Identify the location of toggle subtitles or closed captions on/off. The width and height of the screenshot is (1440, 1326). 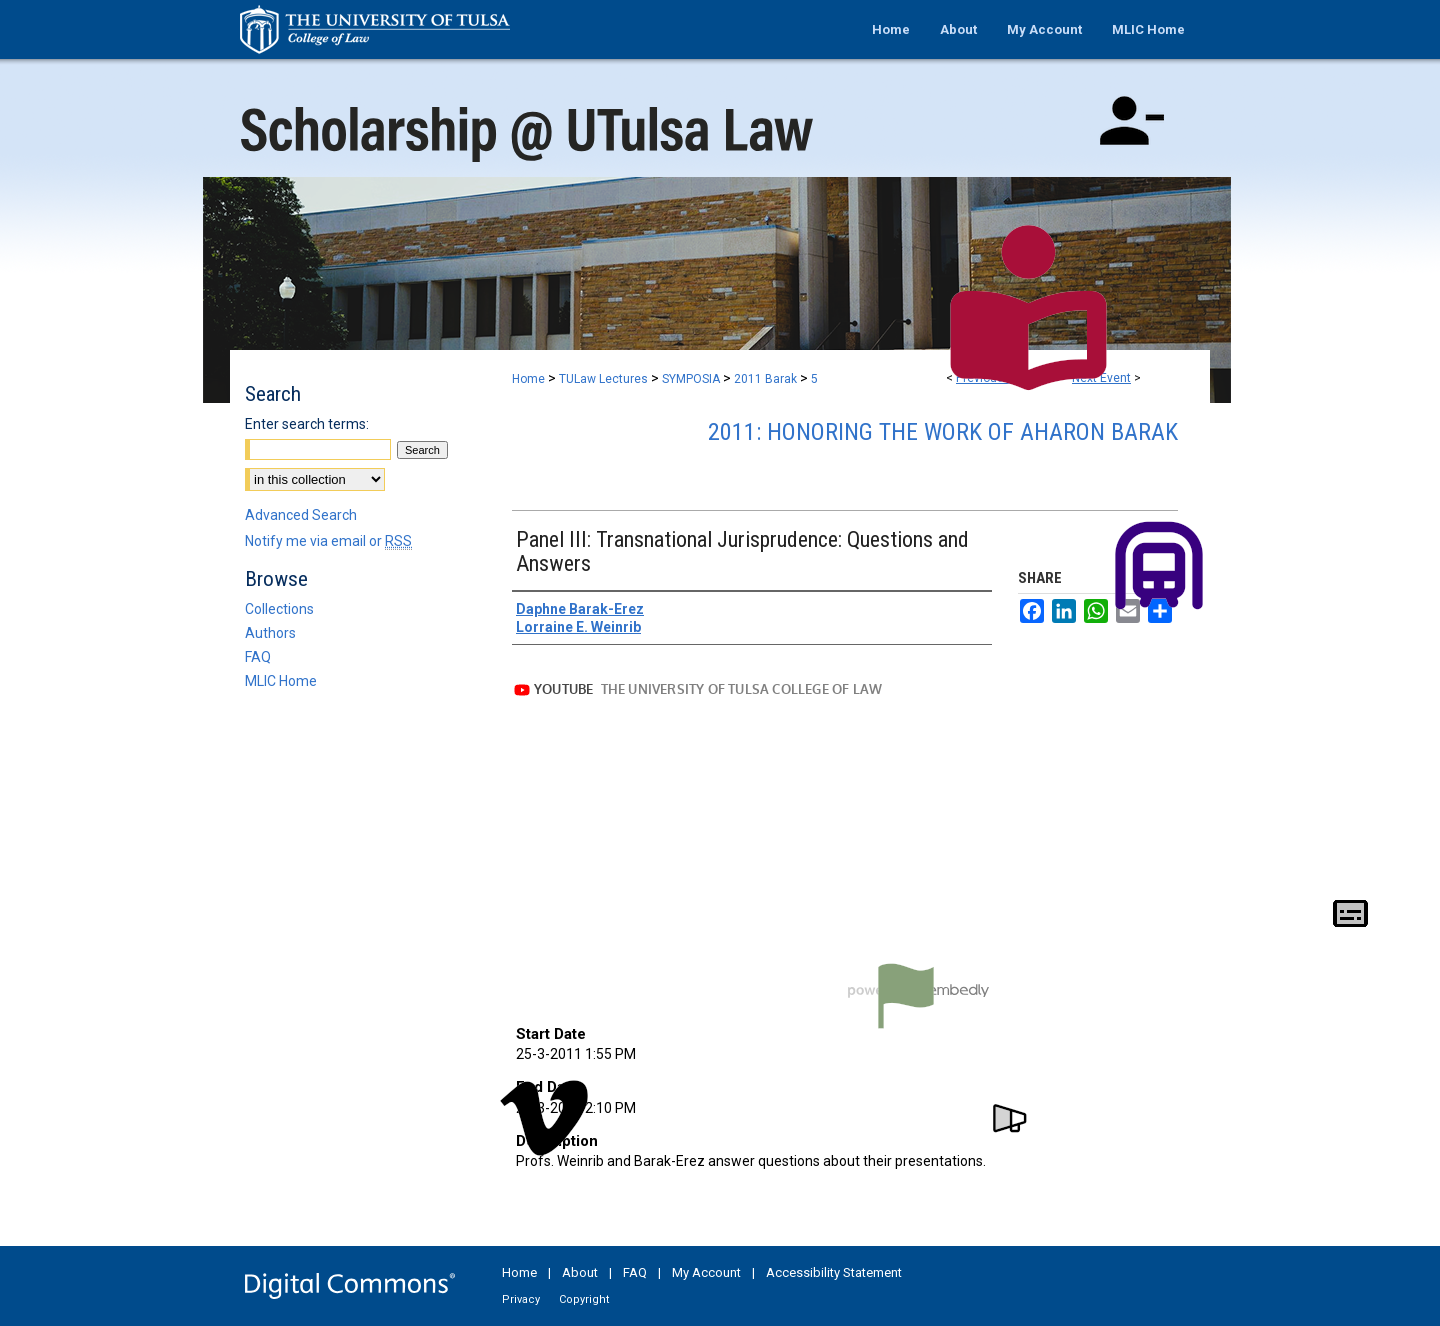
(1350, 913).